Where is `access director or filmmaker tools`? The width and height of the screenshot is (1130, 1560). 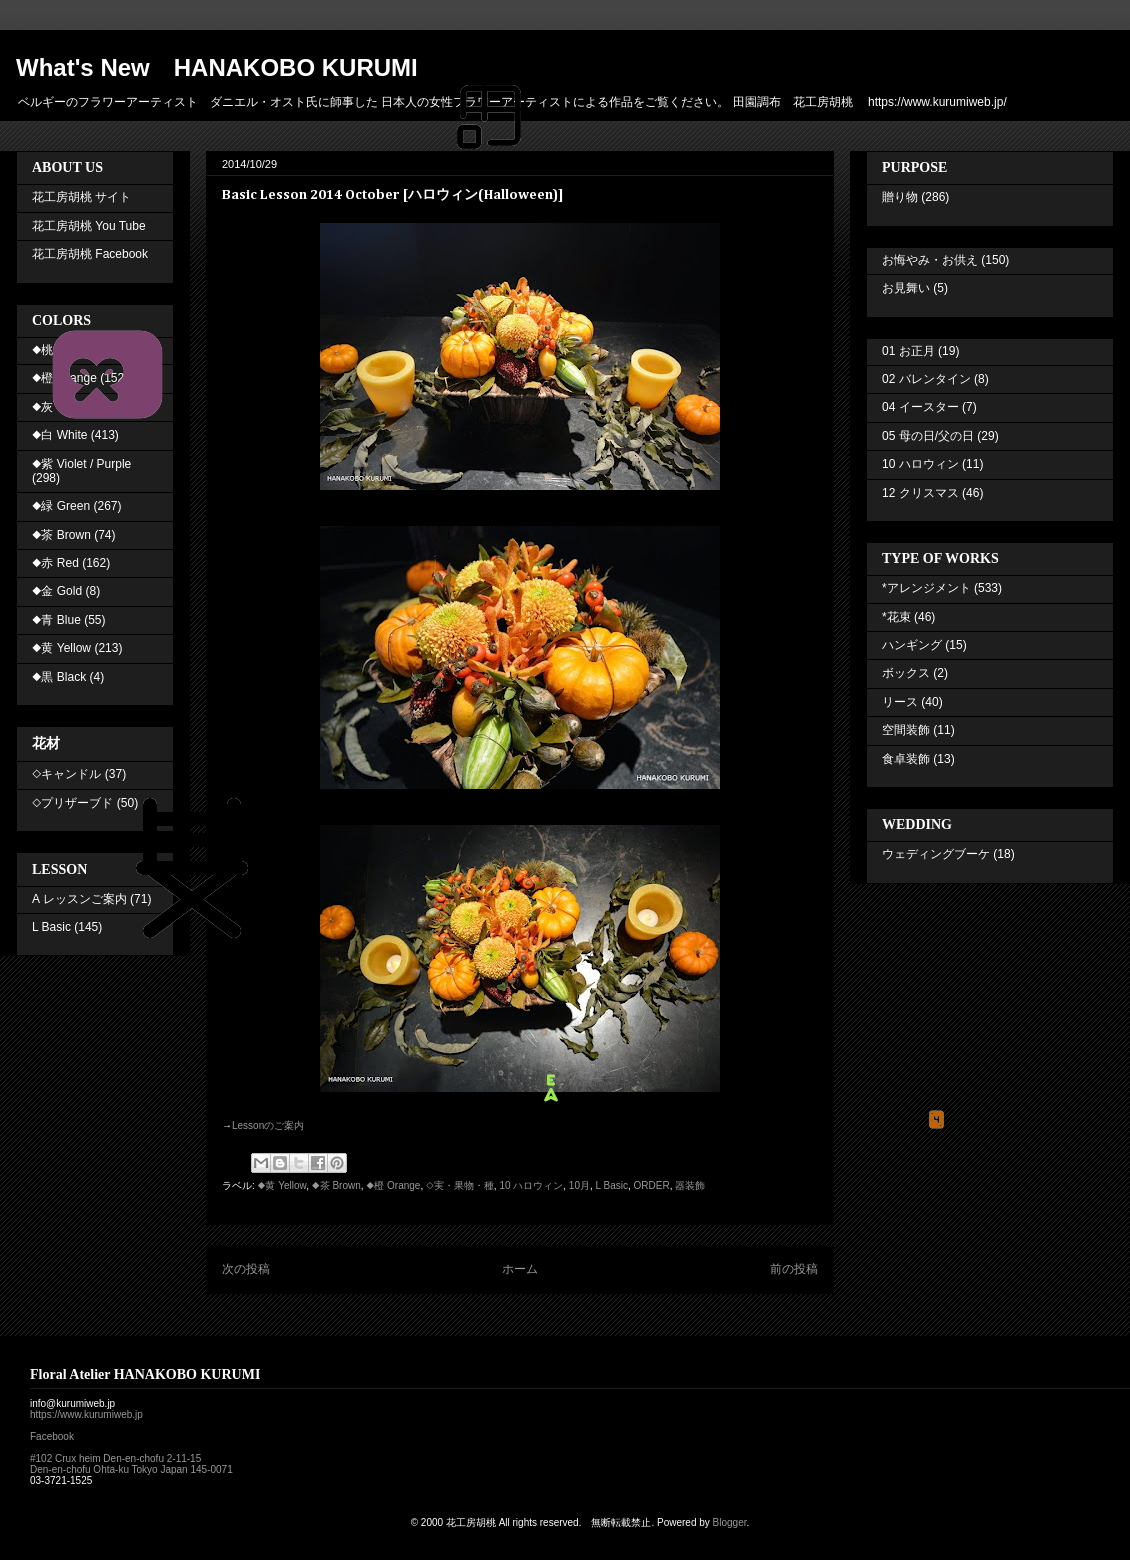 access director or filmmaker tools is located at coordinates (192, 868).